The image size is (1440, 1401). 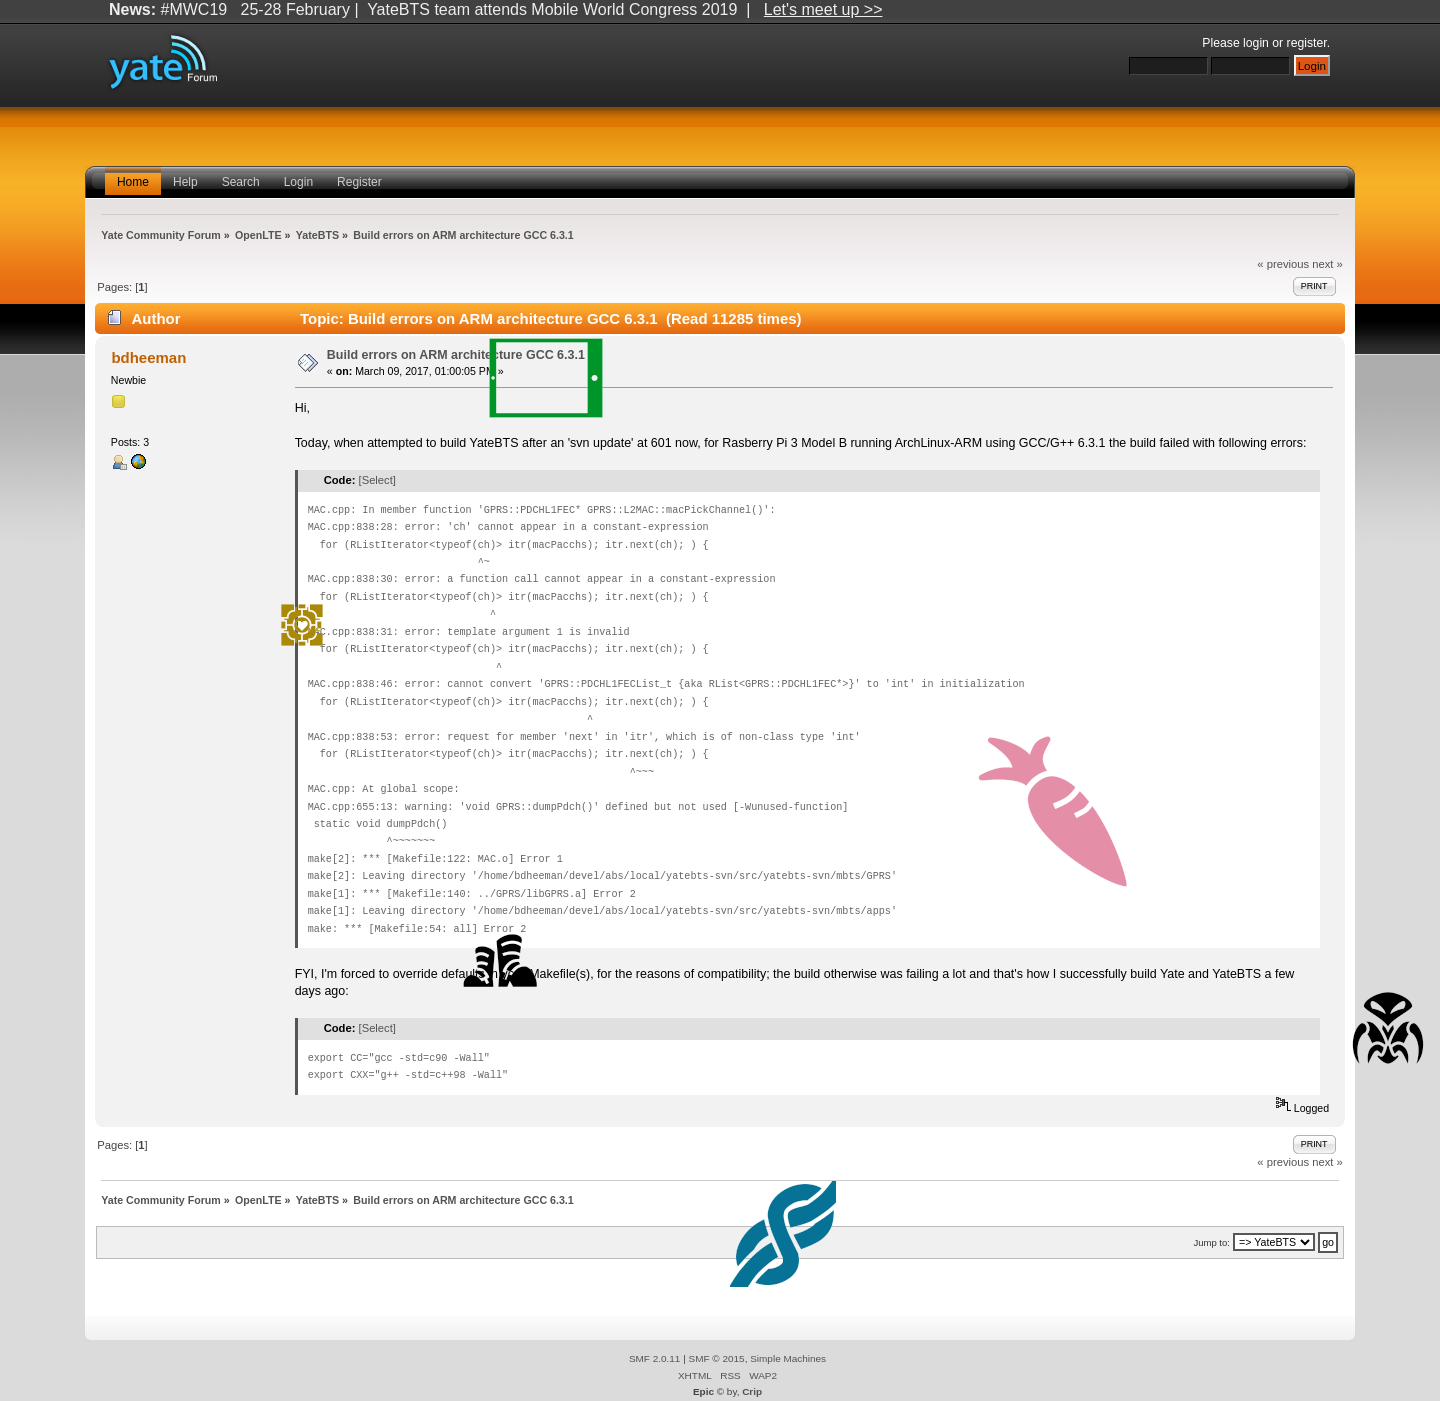 I want to click on indicates an alien or bug-type enemy, so click(x=1388, y=1028).